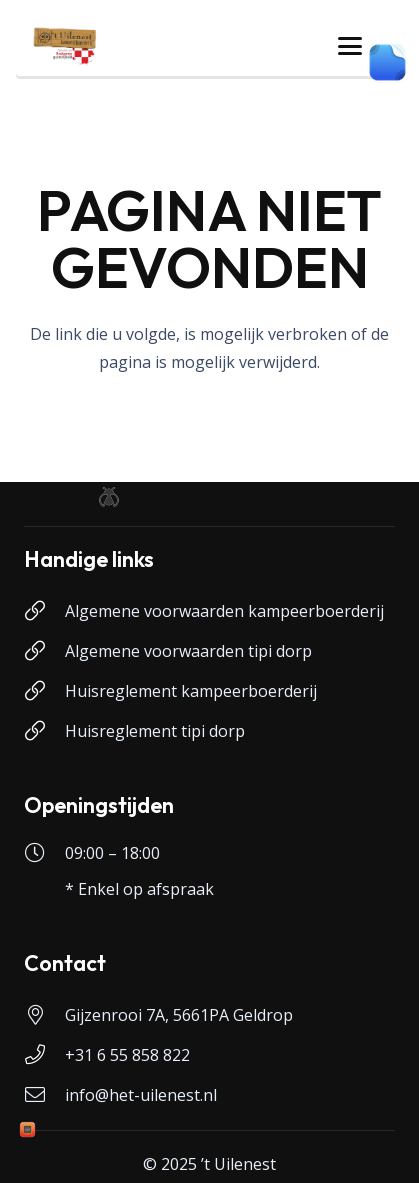 Image resolution: width=419 pixels, height=1183 pixels. I want to click on open hot corners system preferences, so click(387, 62).